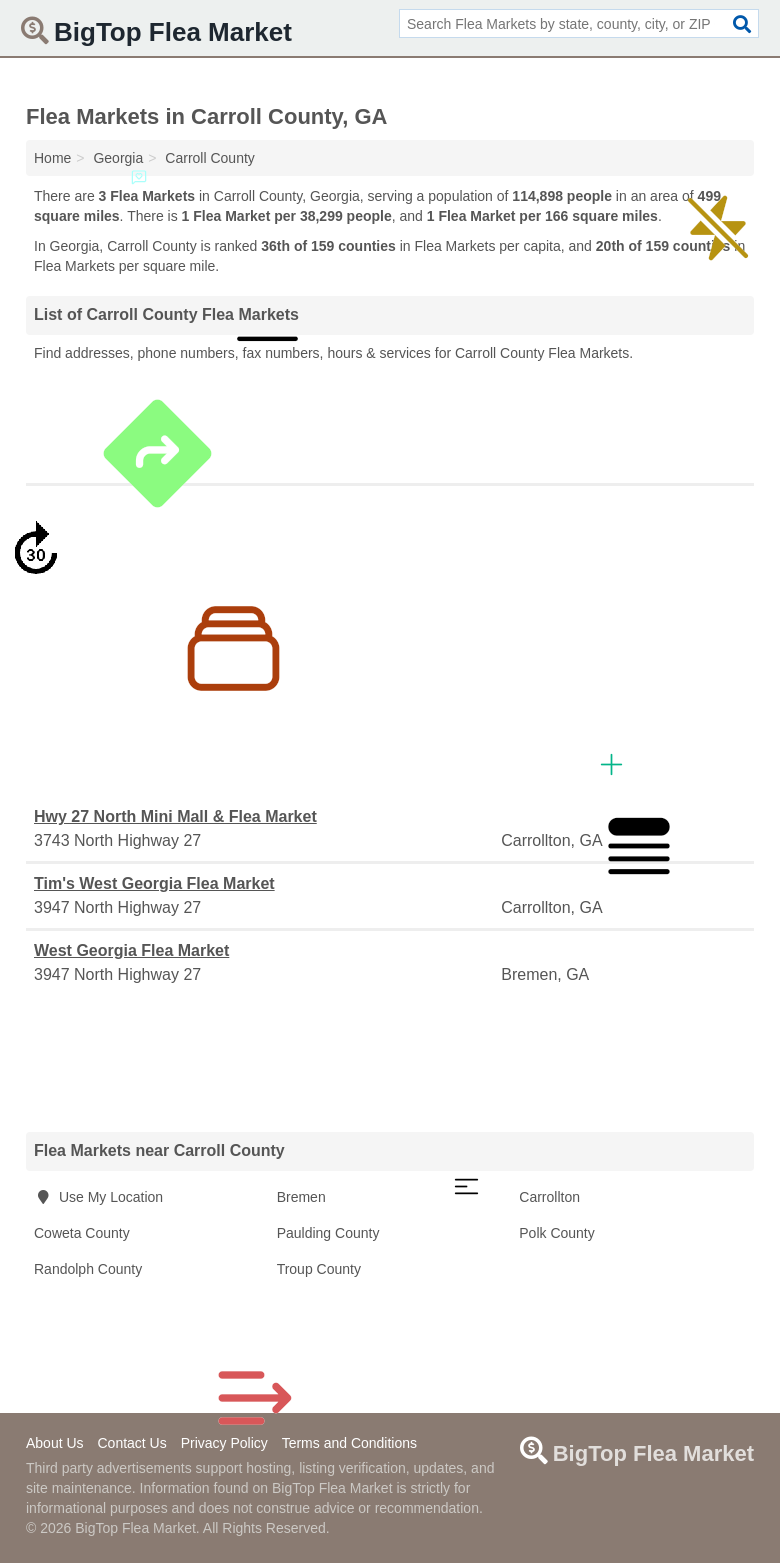  What do you see at coordinates (639, 846) in the screenshot?
I see `view queue or playlist` at bounding box center [639, 846].